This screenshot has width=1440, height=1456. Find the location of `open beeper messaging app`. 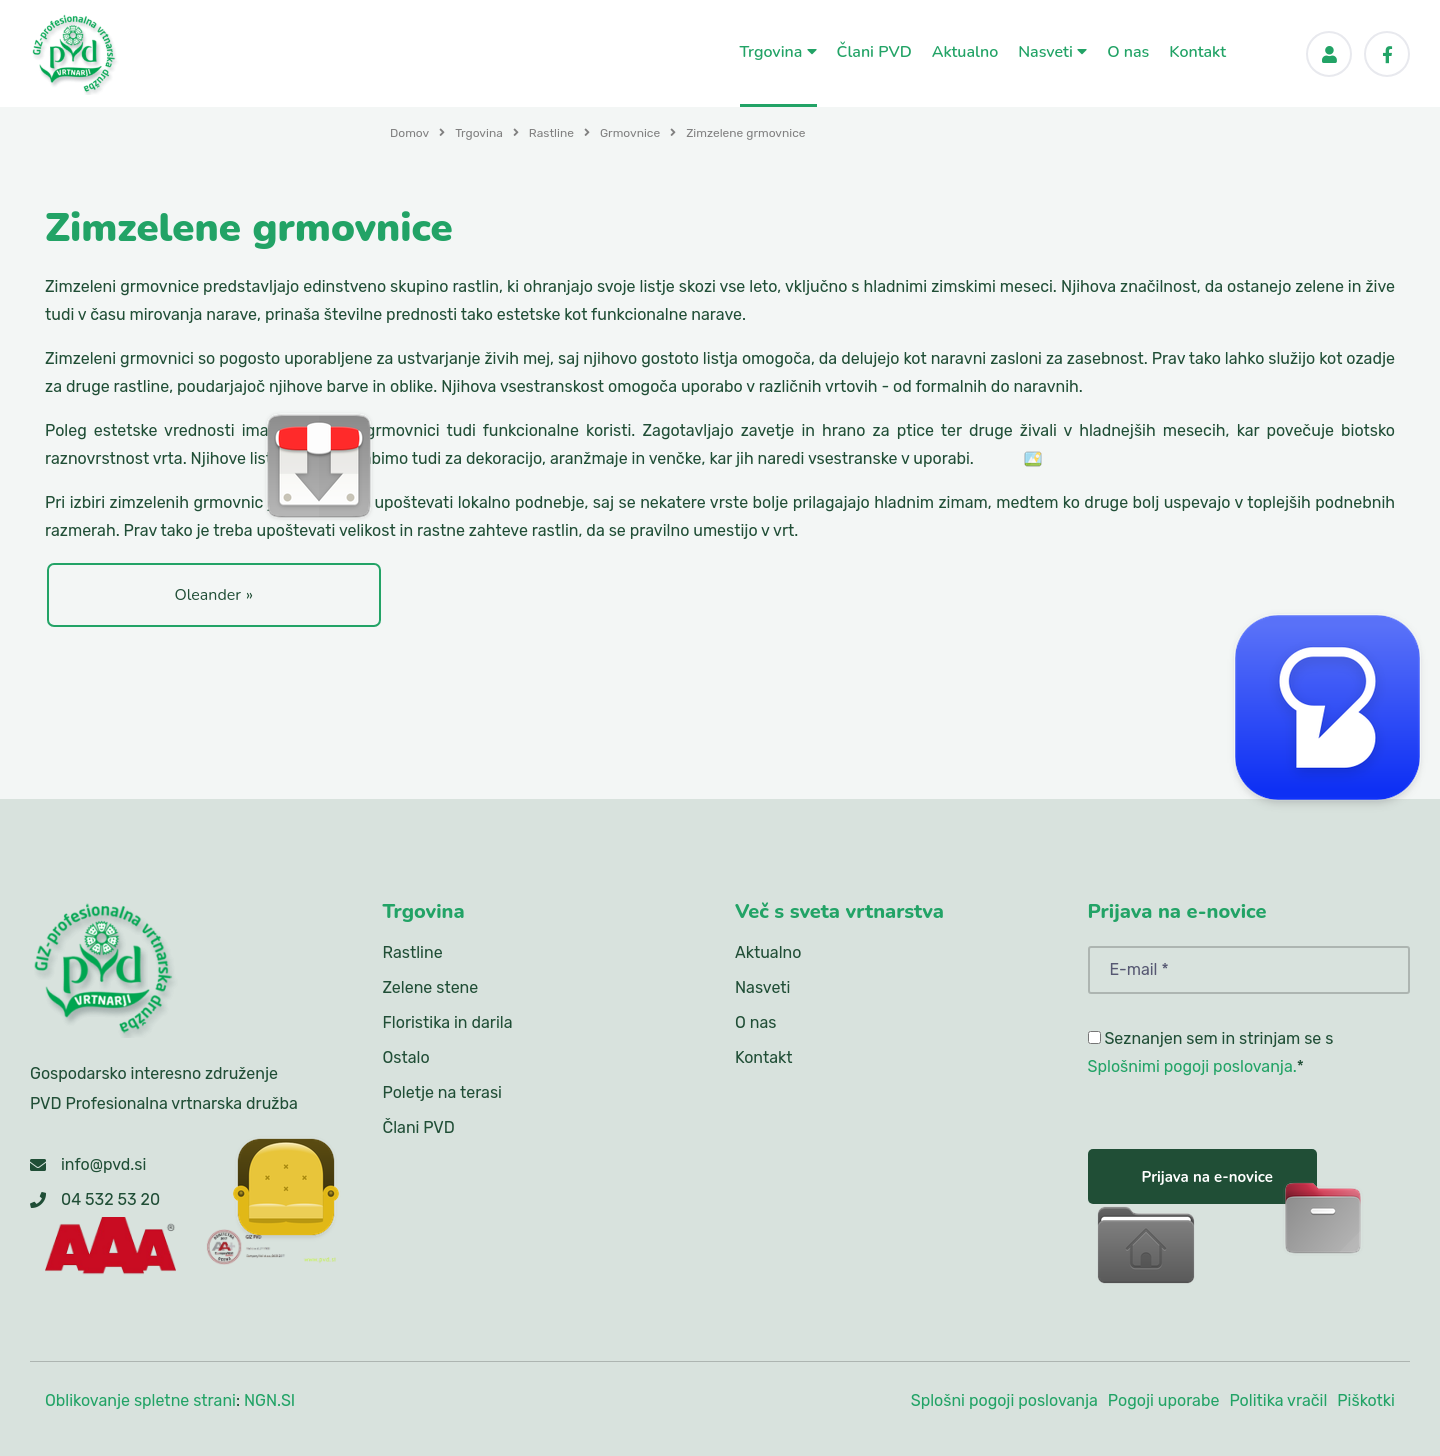

open beeper messaging app is located at coordinates (1327, 707).